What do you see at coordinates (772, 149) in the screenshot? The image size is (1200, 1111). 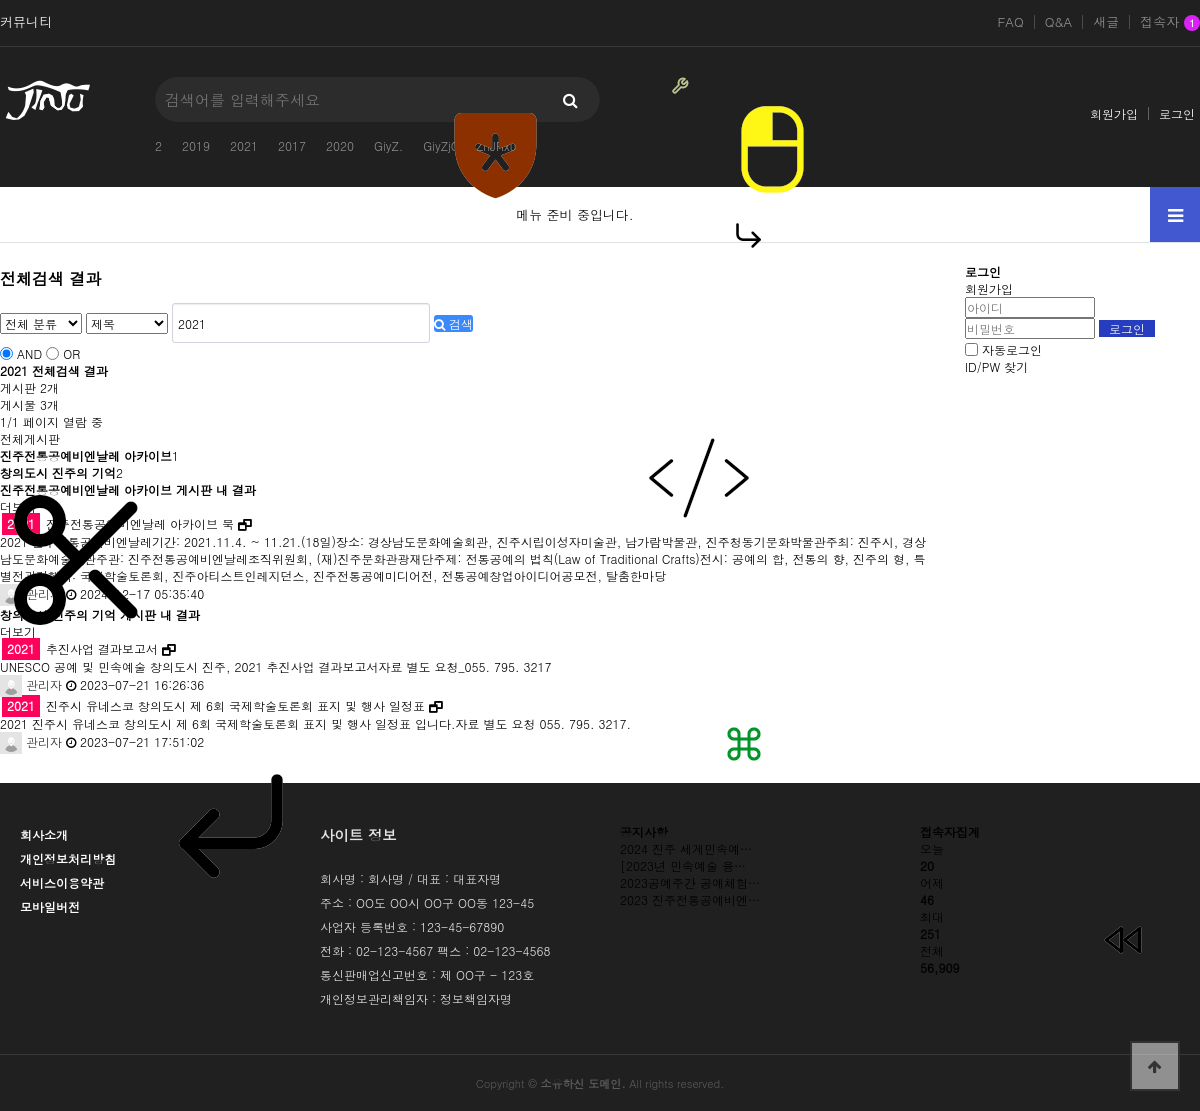 I see `left mouse button click action` at bounding box center [772, 149].